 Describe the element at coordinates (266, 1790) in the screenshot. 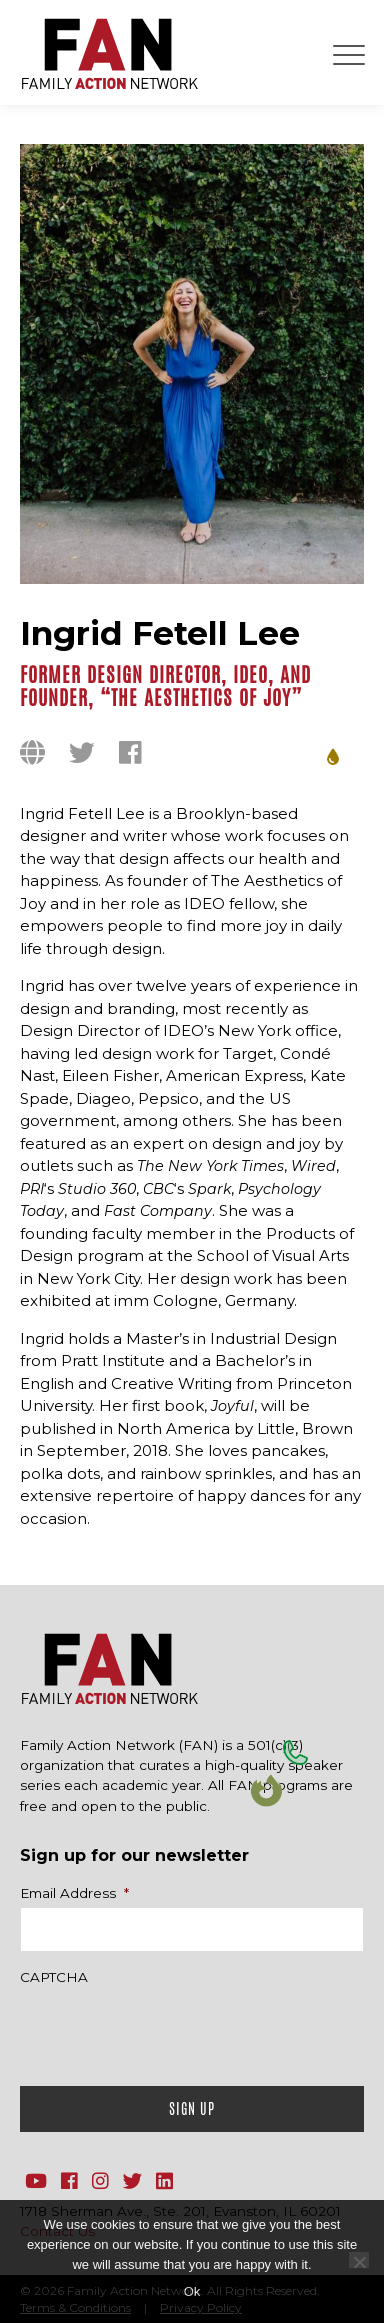

I see `open Mozilla Firefox browser` at that location.